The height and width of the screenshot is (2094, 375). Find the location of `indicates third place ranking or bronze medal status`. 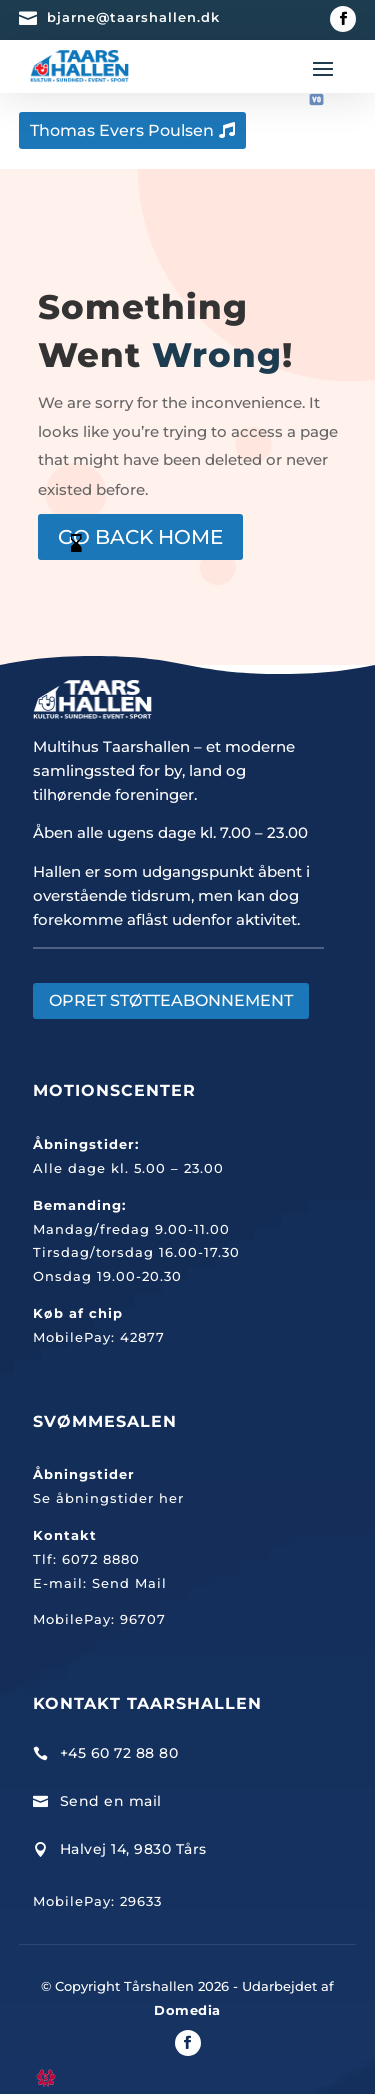

indicates third place ranking or bronze medal status is located at coordinates (46, 2078).